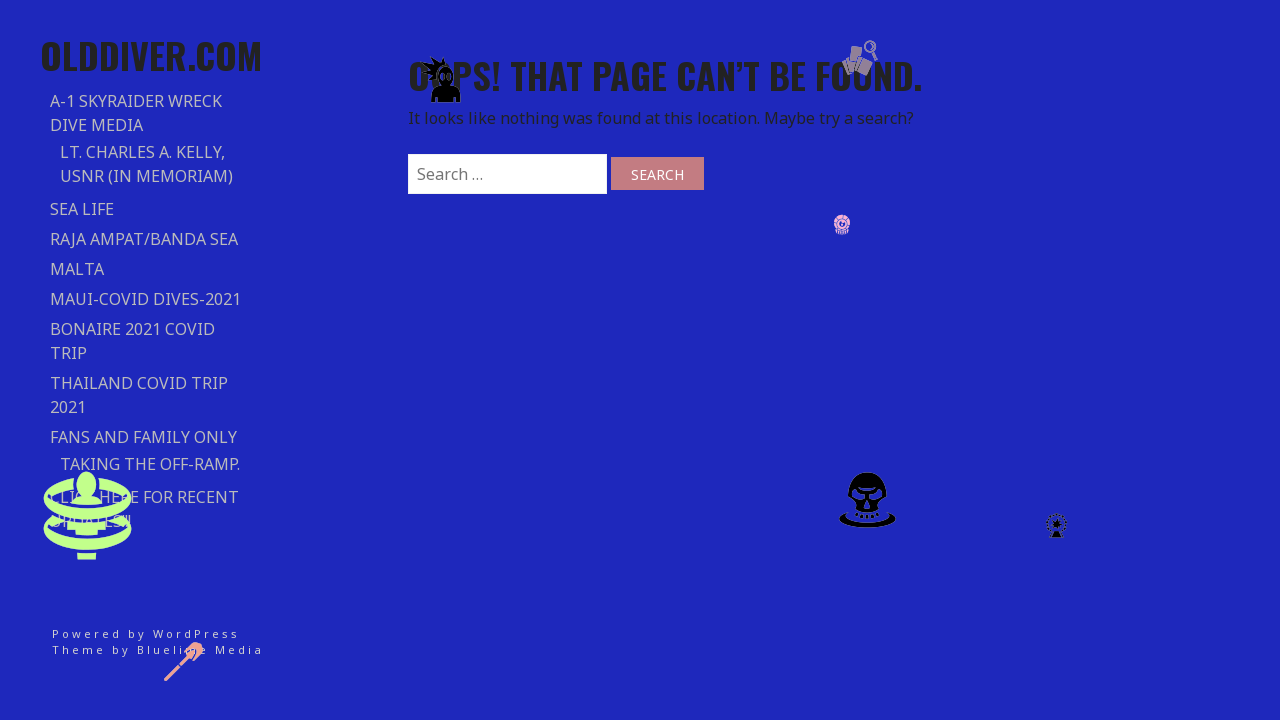 This screenshot has height=720, width=1280. I want to click on activate teleportation portal, so click(87, 515).